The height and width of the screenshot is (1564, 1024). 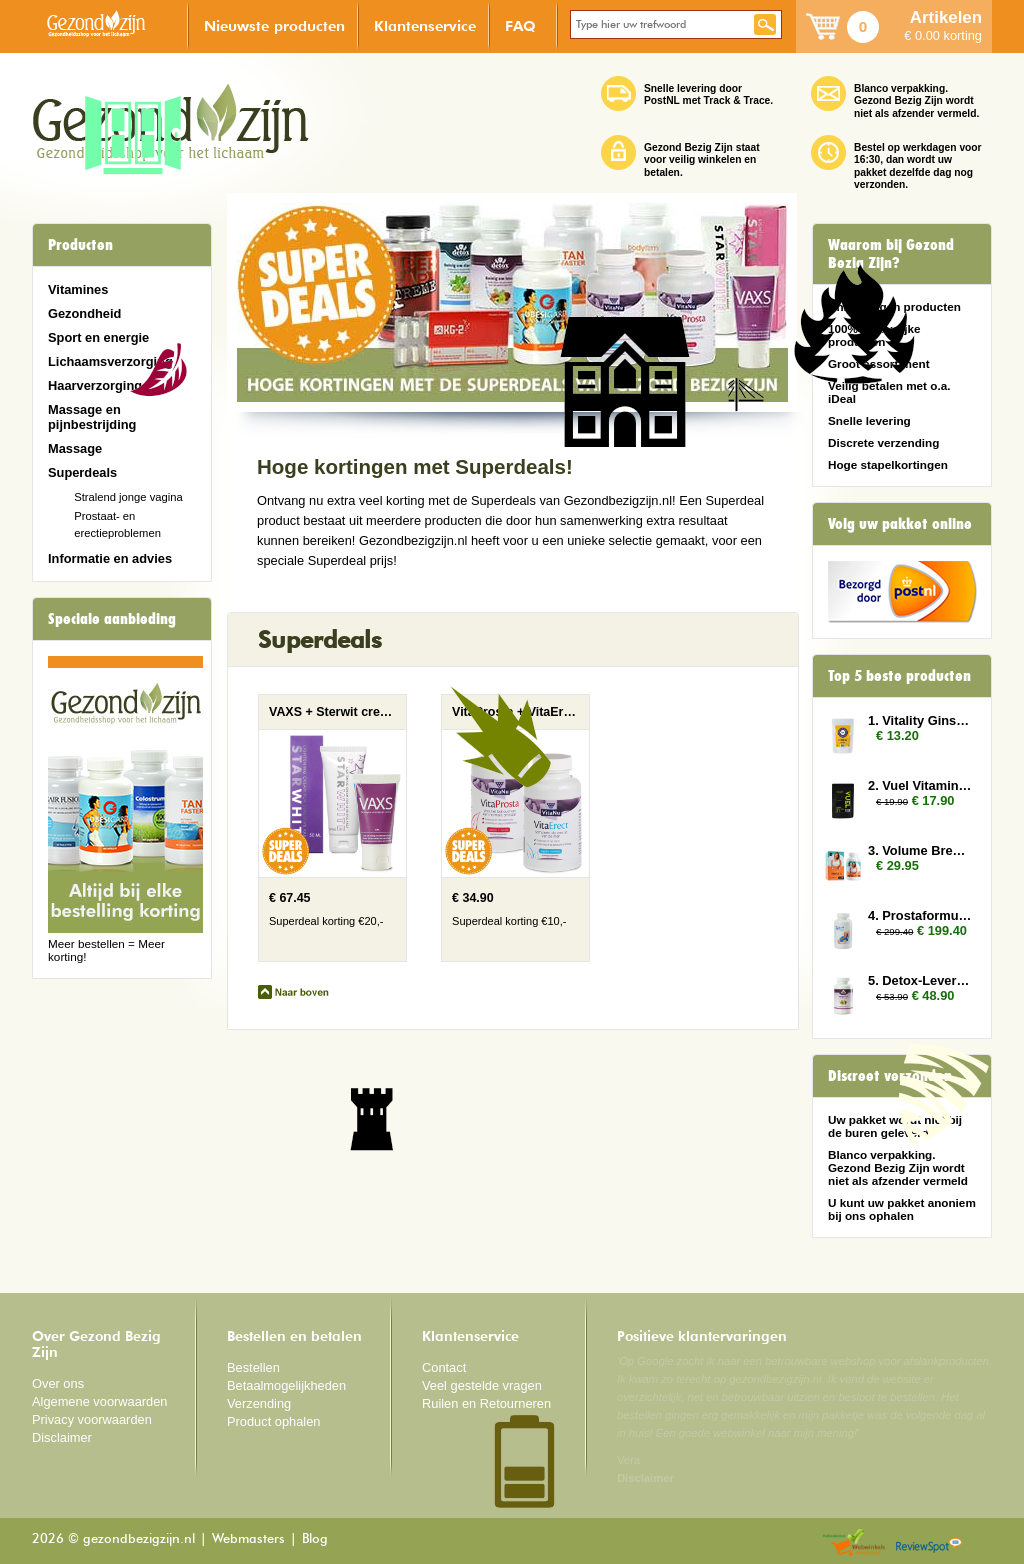 I want to click on equip zebra-patterned shield armor, so click(x=942, y=1095).